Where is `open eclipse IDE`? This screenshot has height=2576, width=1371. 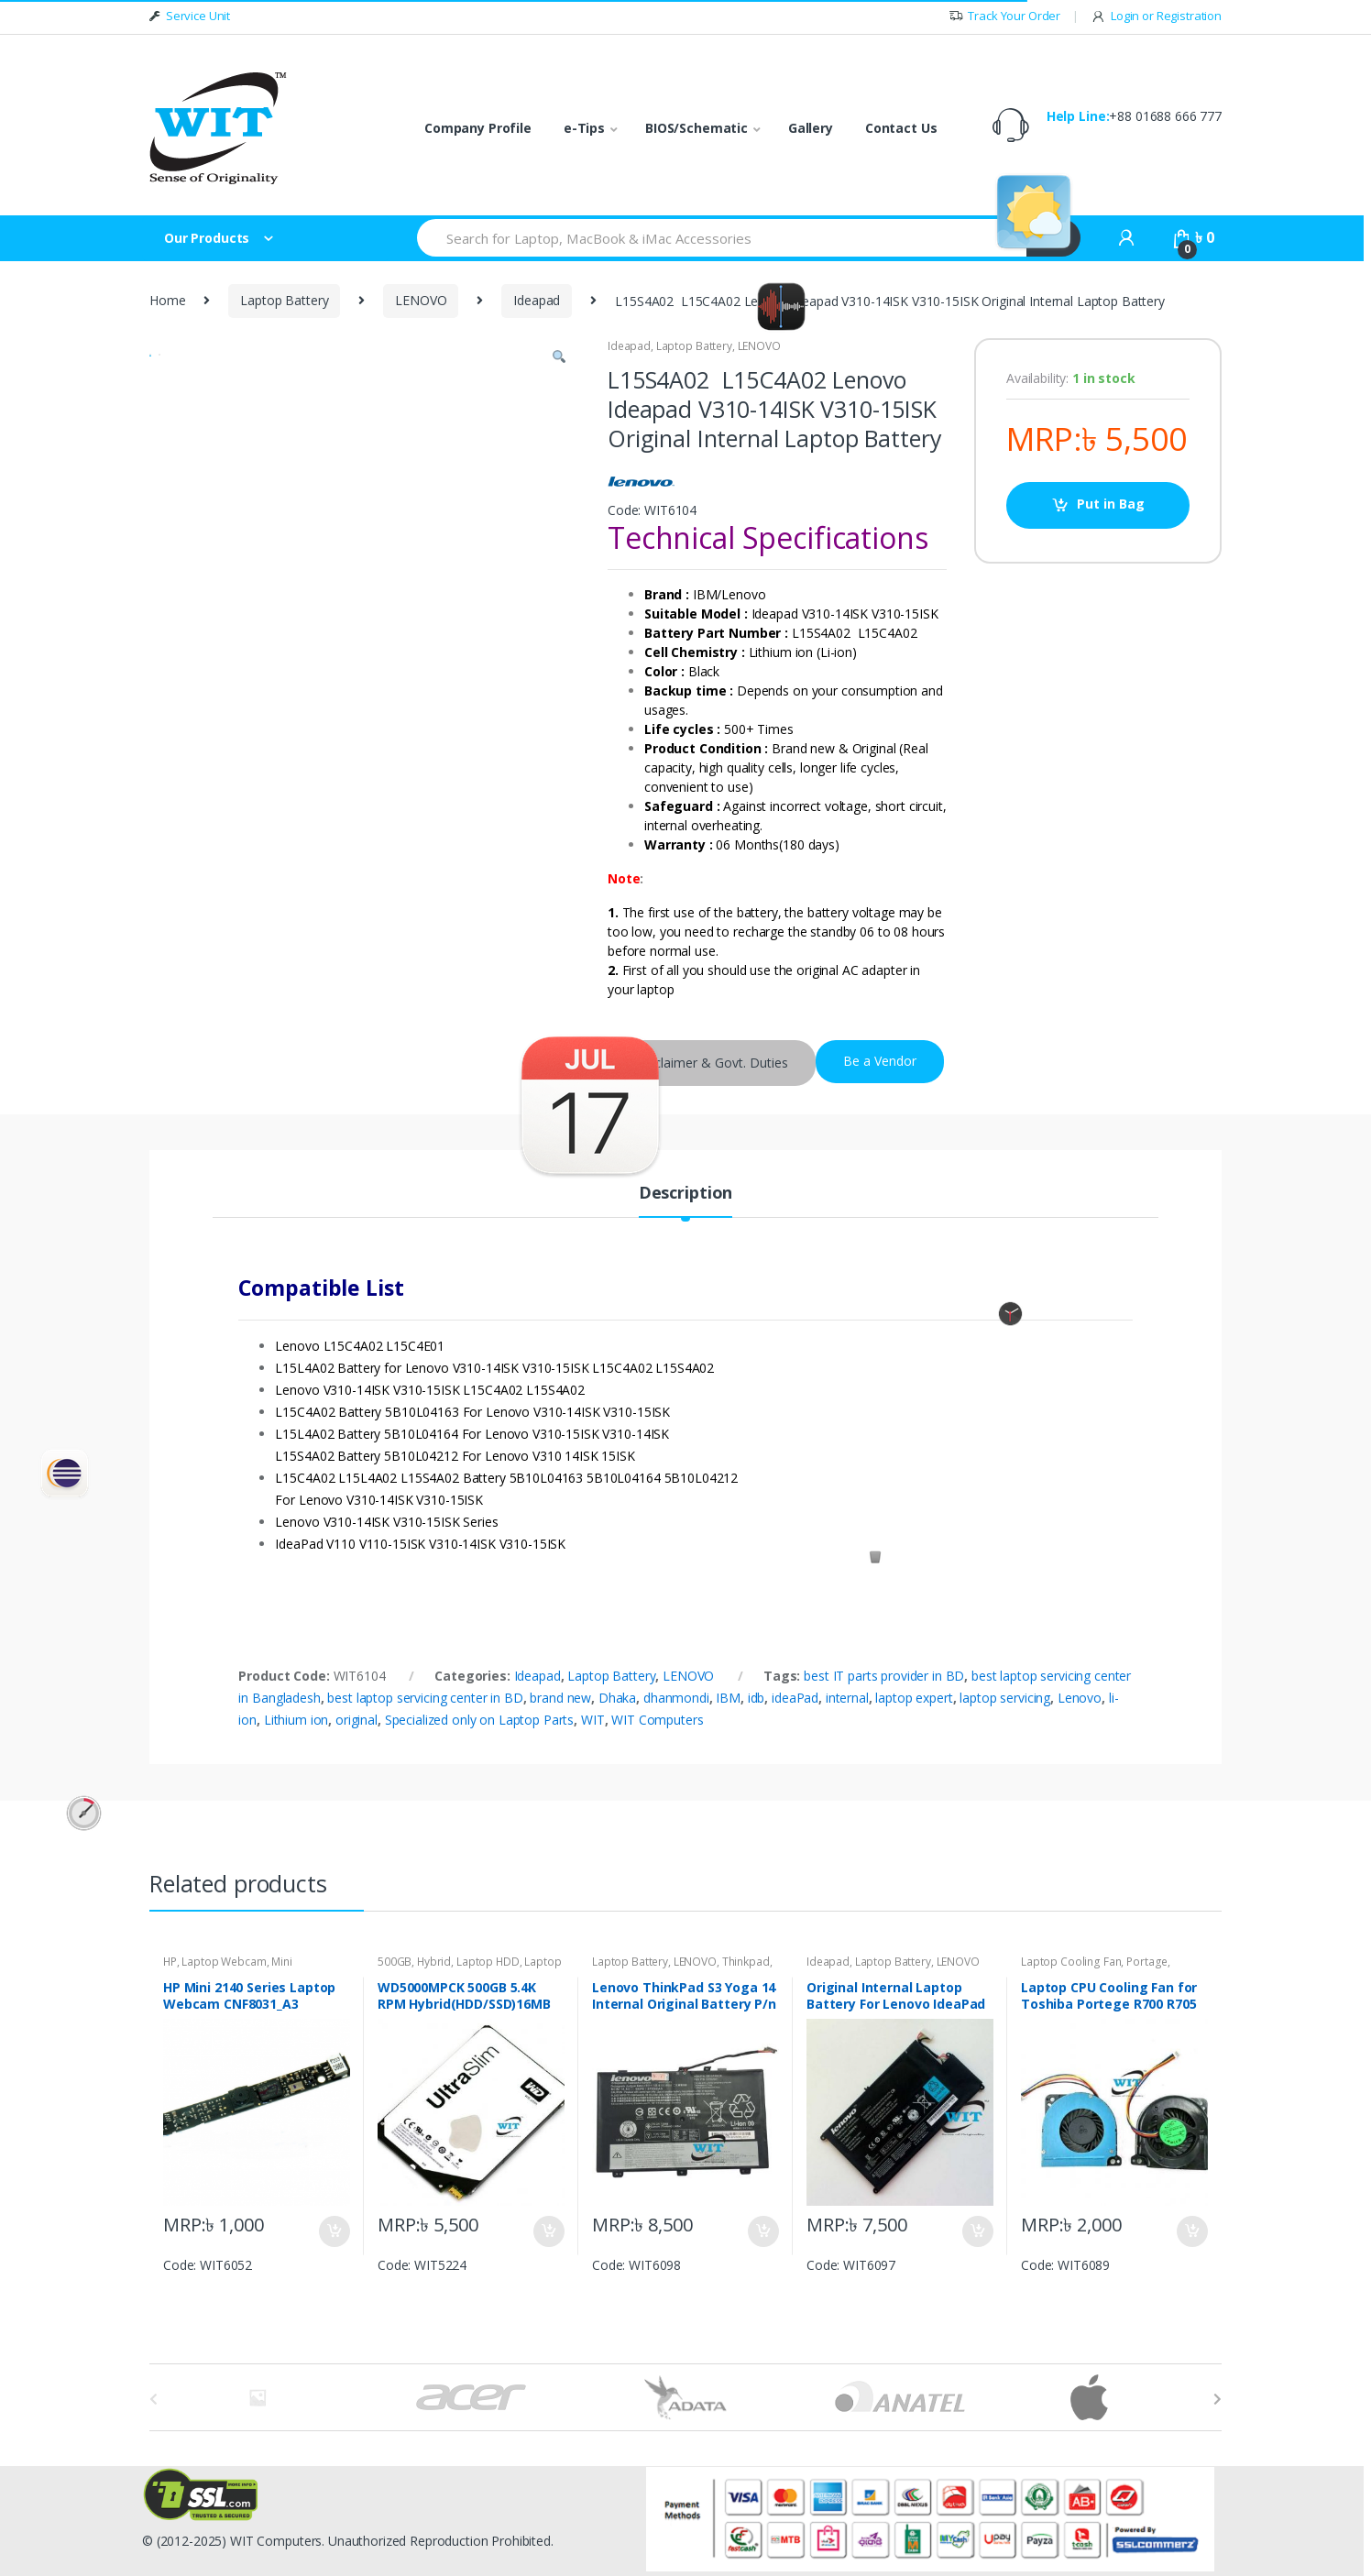
open eclipse IDE is located at coordinates (64, 1473).